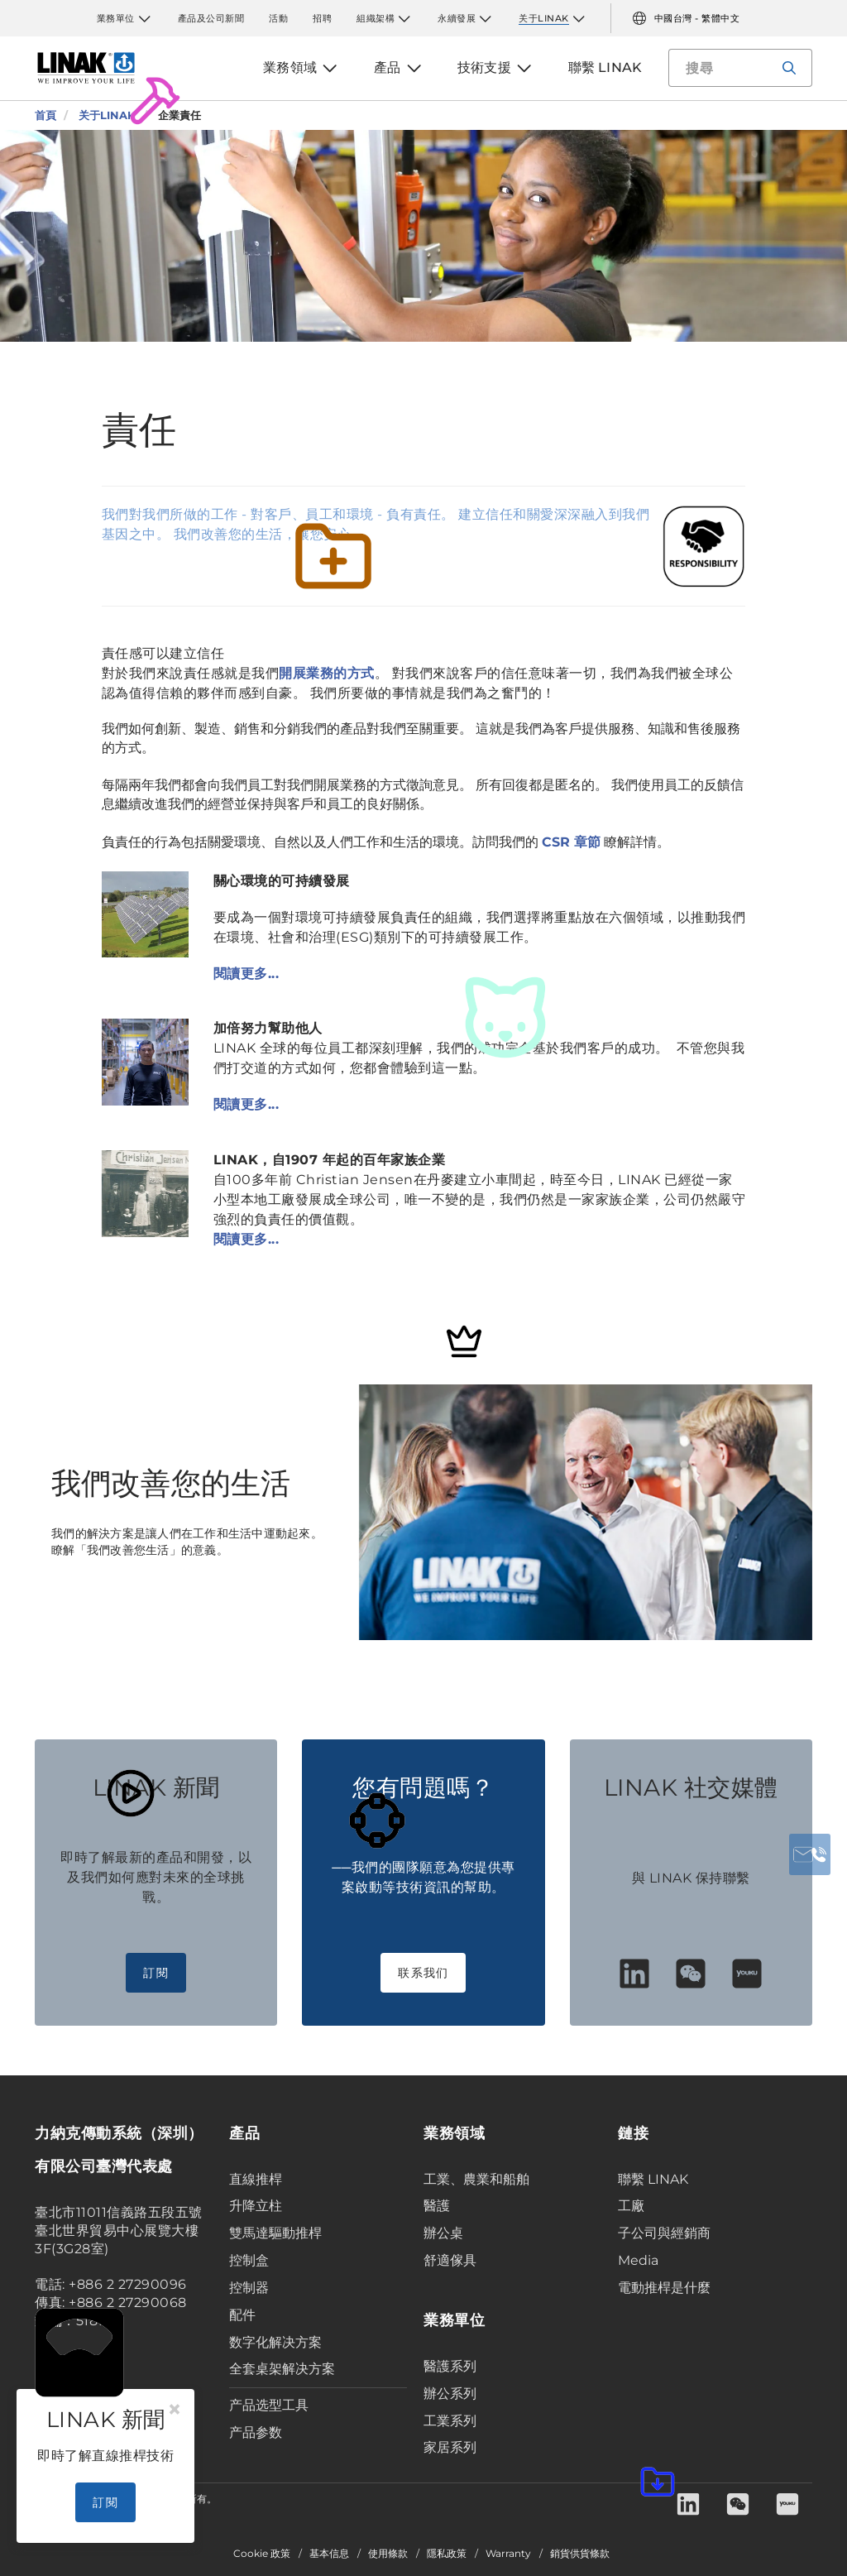  Describe the element at coordinates (131, 1793) in the screenshot. I see `play media or video content` at that location.